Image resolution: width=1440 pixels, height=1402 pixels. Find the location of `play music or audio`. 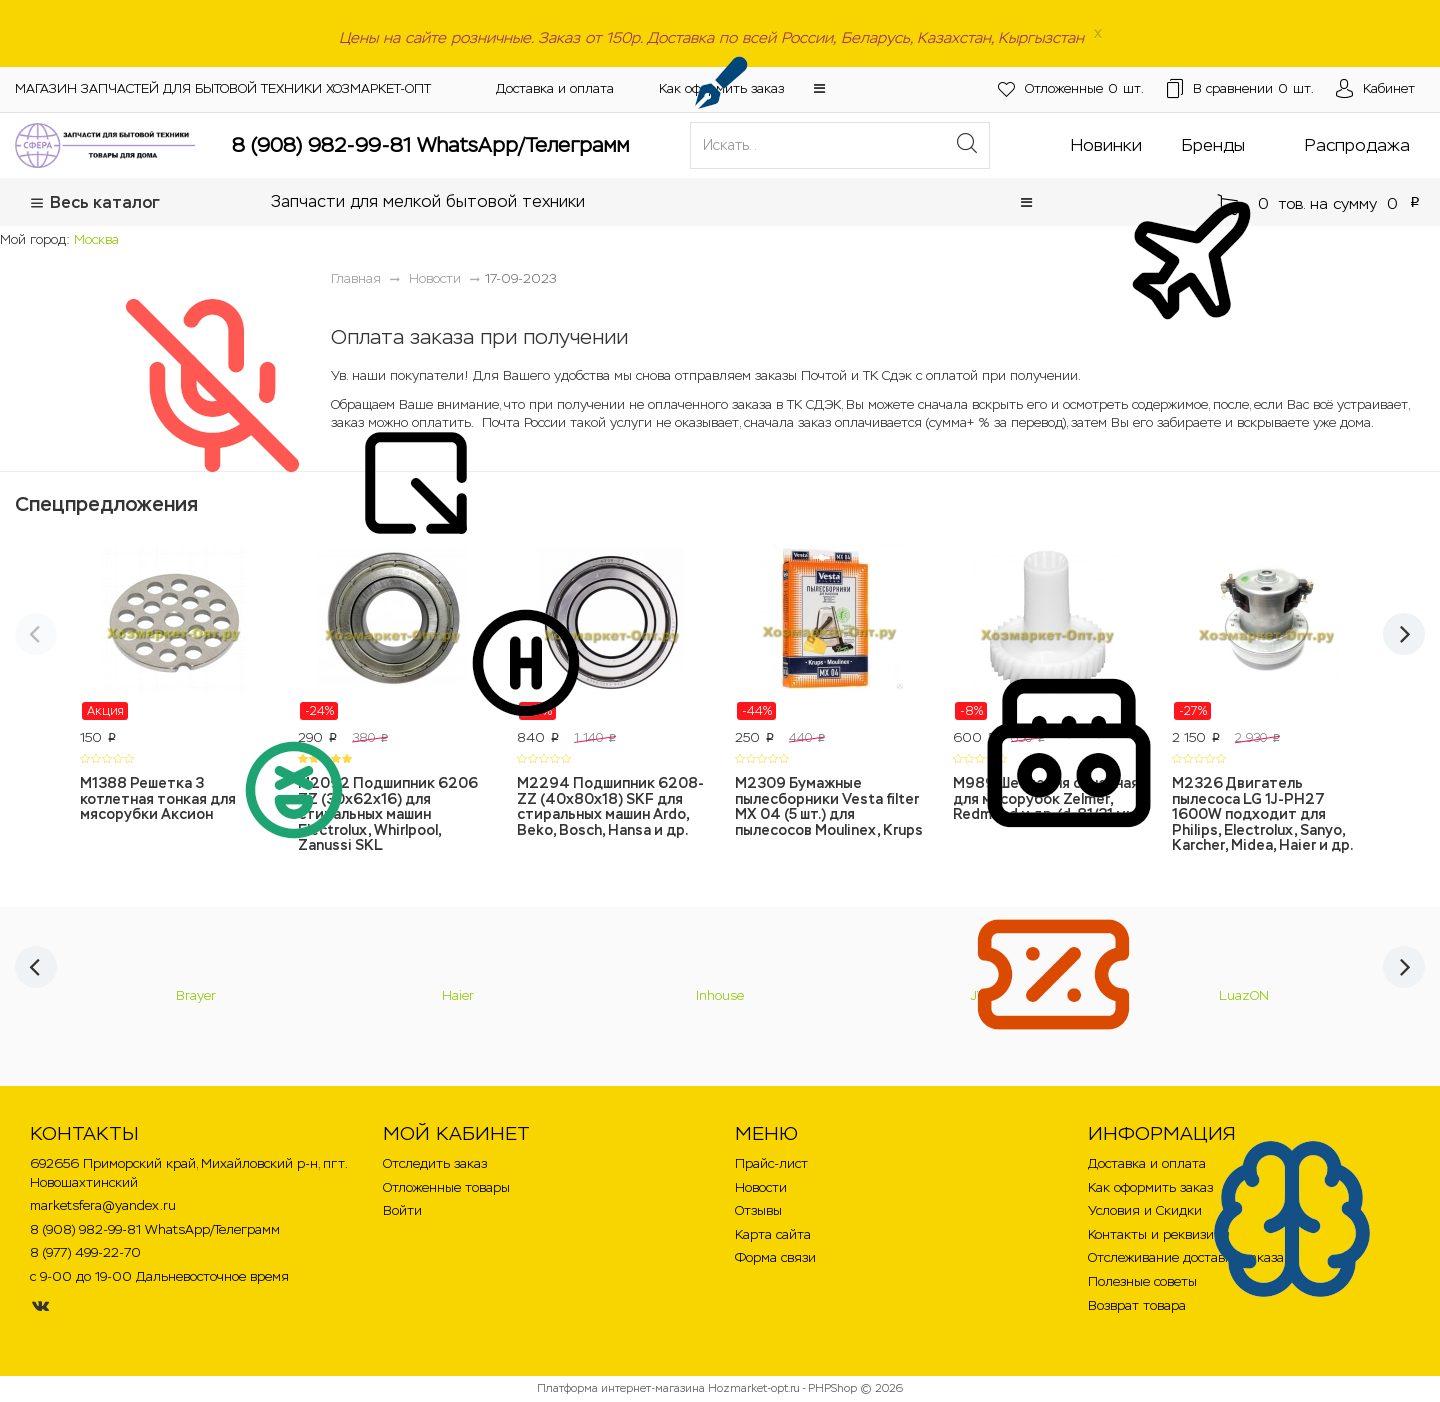

play music or audio is located at coordinates (1069, 753).